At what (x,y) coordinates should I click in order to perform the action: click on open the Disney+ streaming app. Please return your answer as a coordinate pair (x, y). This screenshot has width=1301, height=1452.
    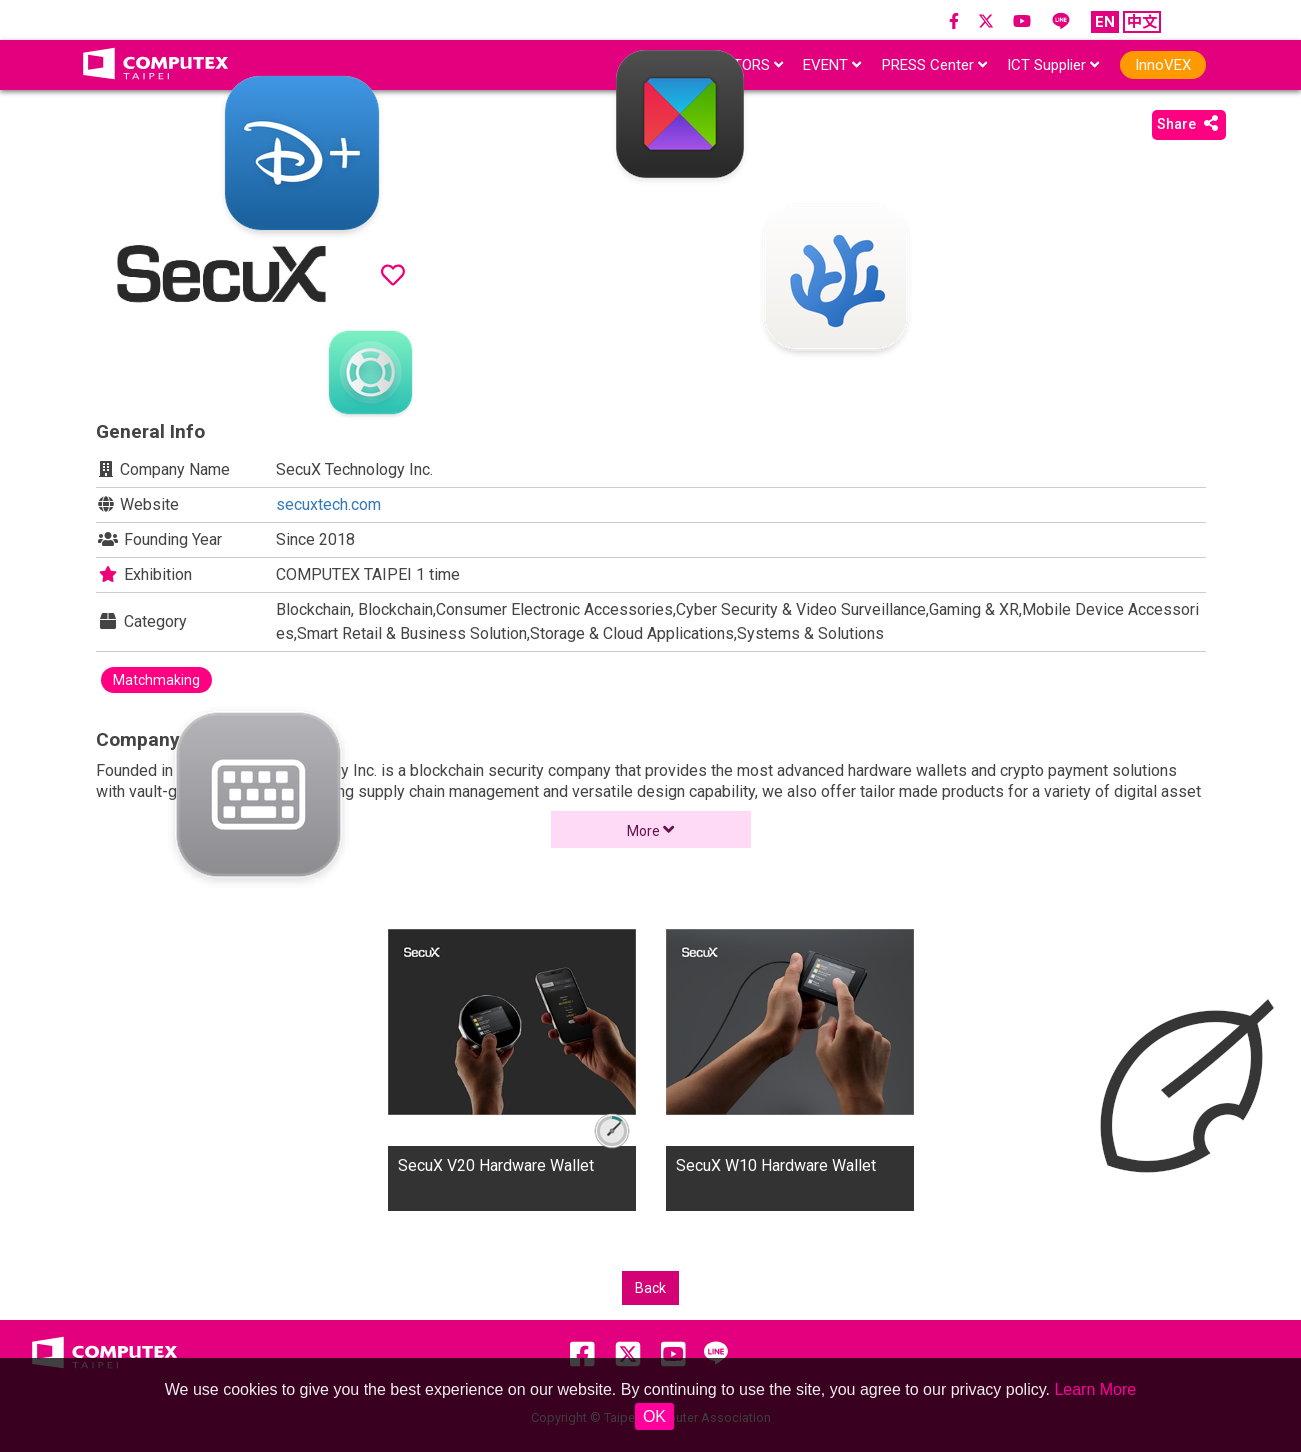
    Looking at the image, I should click on (302, 153).